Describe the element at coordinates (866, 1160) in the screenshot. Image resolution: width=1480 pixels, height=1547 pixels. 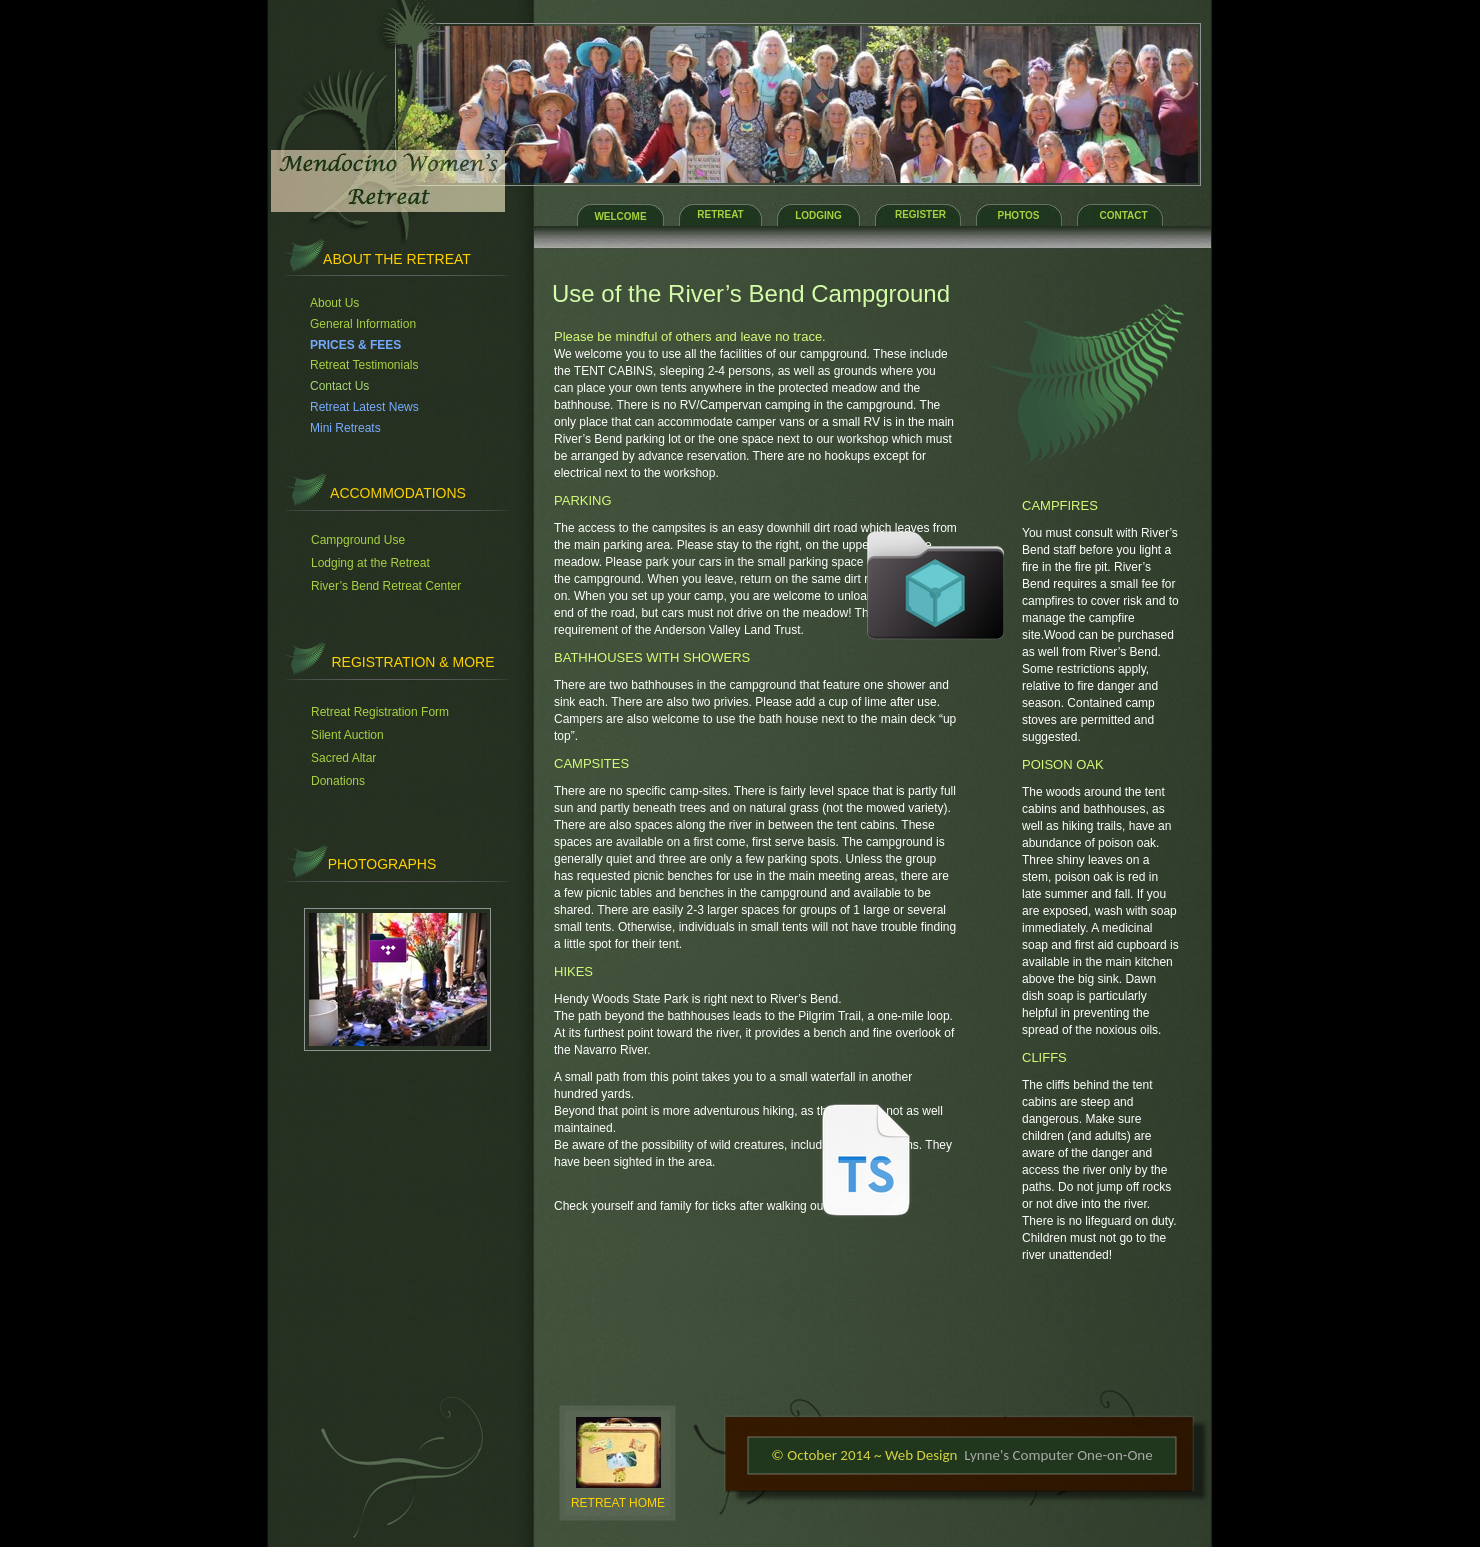
I see `typescript source code file` at that location.